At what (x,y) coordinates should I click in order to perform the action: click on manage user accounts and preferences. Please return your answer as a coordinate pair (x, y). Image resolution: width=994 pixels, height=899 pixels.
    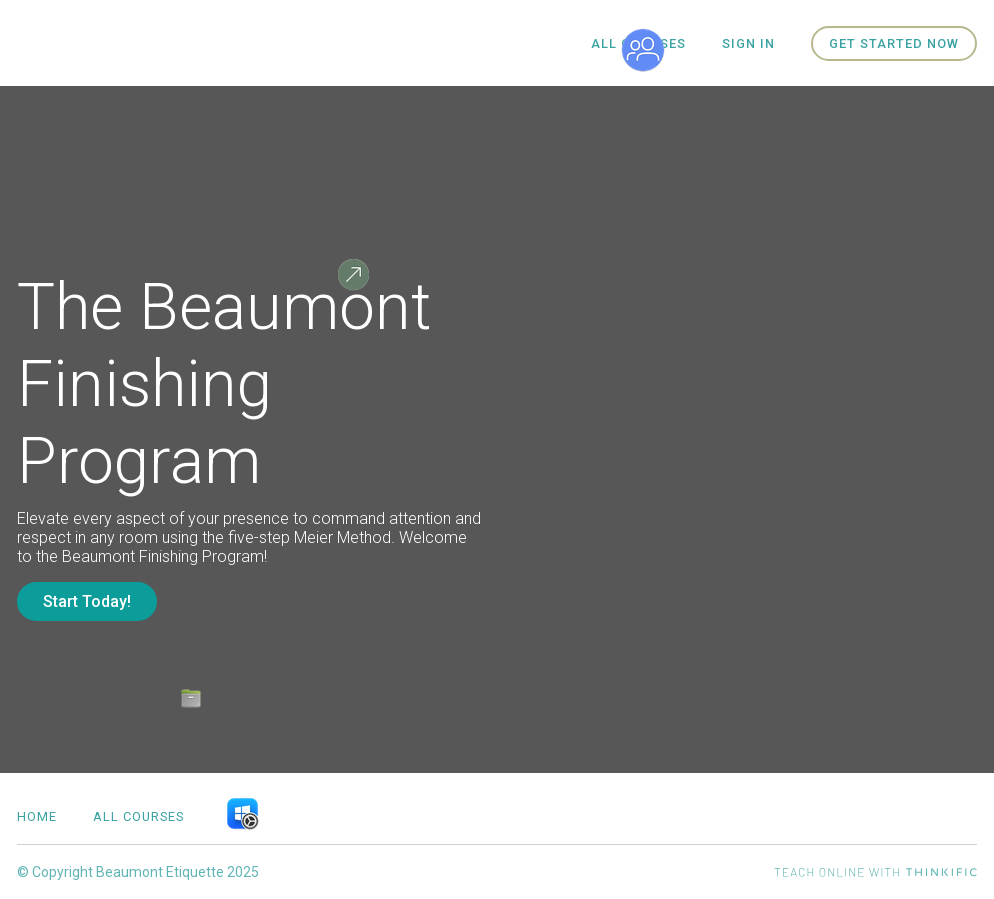
    Looking at the image, I should click on (643, 50).